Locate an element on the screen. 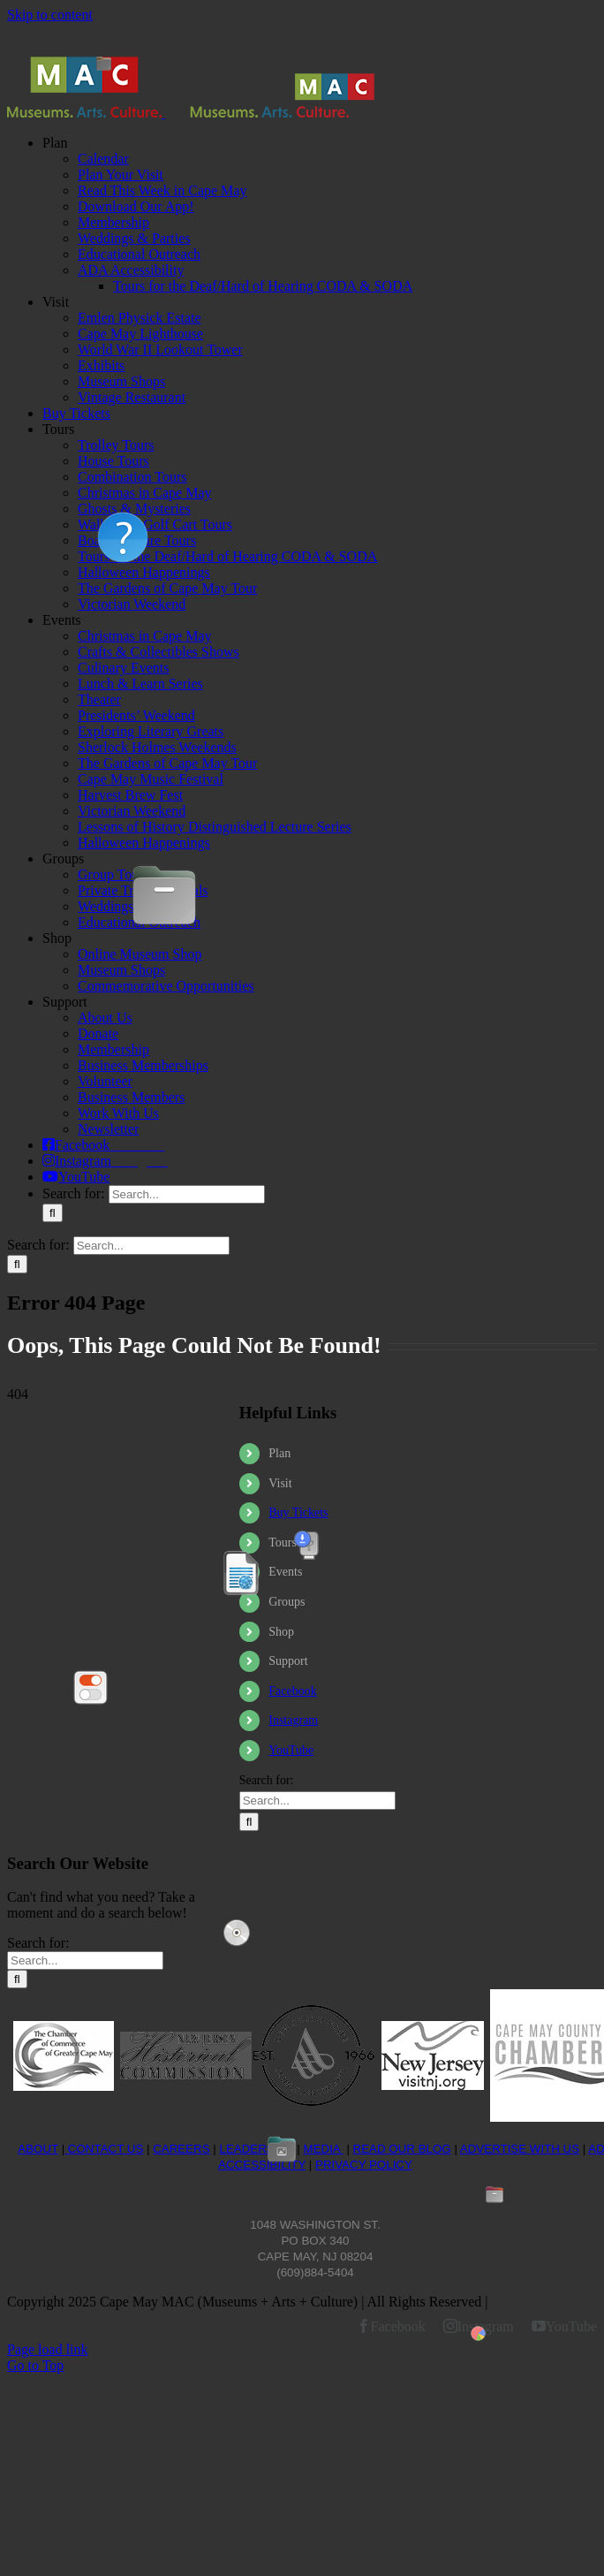  open a folder to view its contents is located at coordinates (103, 63).